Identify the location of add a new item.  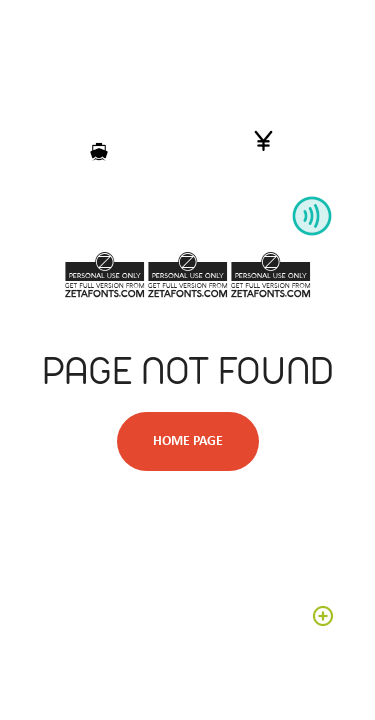
(323, 616).